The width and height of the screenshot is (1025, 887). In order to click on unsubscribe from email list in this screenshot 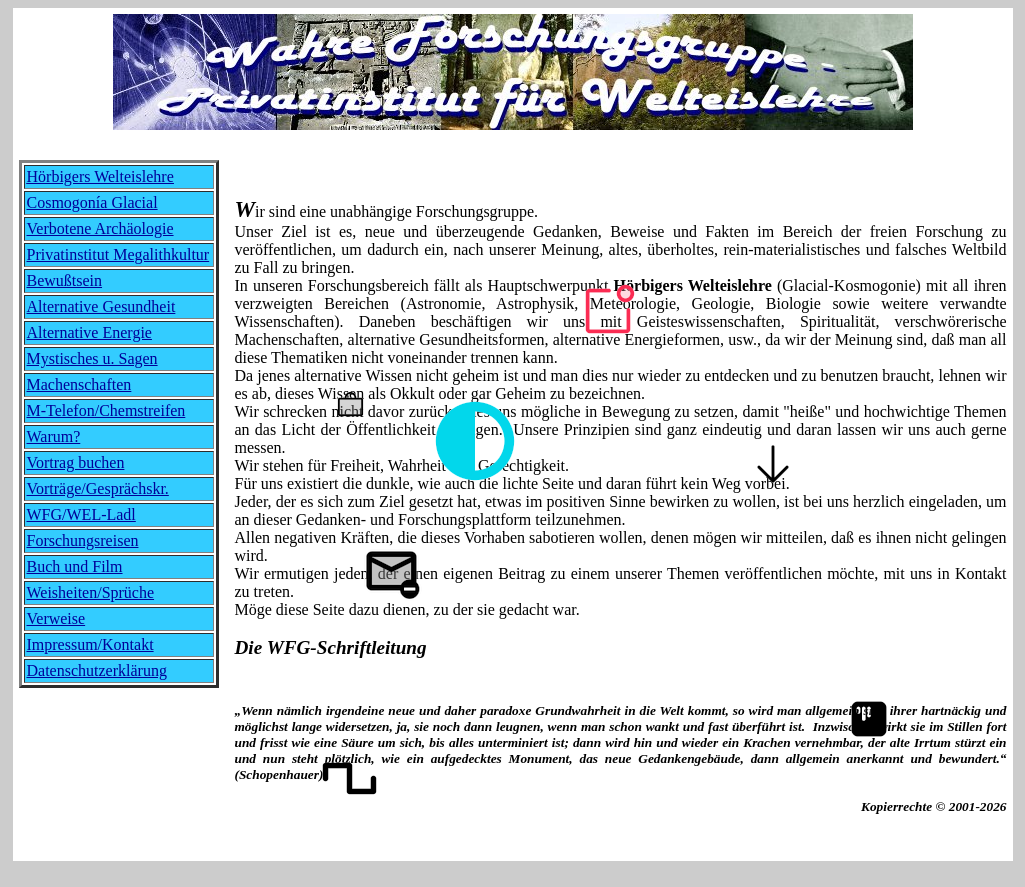, I will do `click(391, 576)`.